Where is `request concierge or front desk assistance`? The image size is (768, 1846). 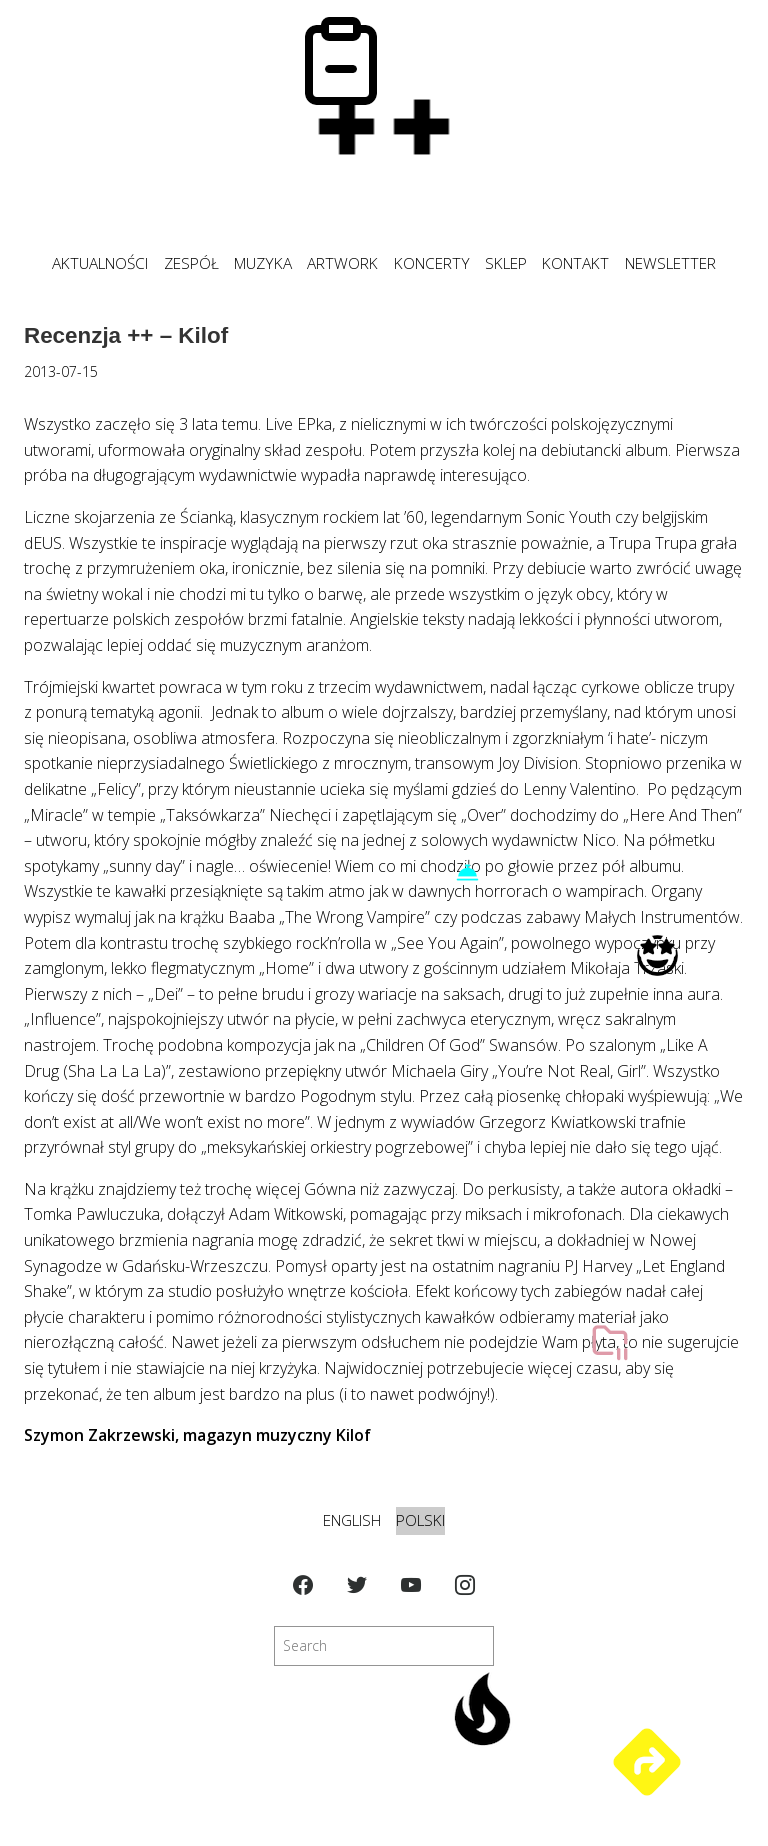
request concierge or front desk assistance is located at coordinates (467, 872).